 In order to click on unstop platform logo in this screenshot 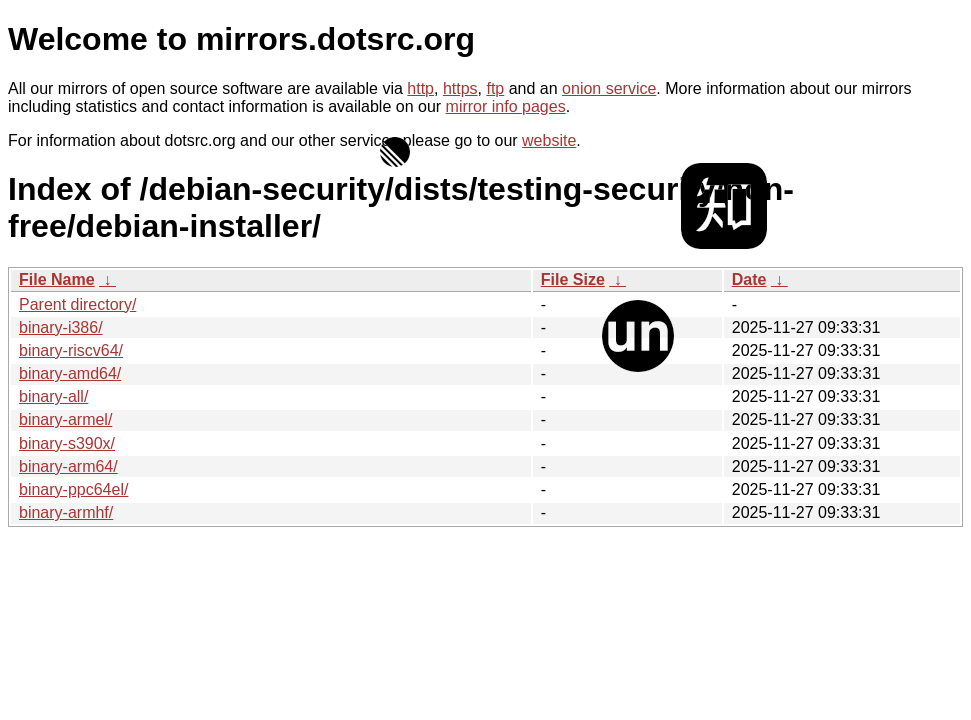, I will do `click(638, 336)`.